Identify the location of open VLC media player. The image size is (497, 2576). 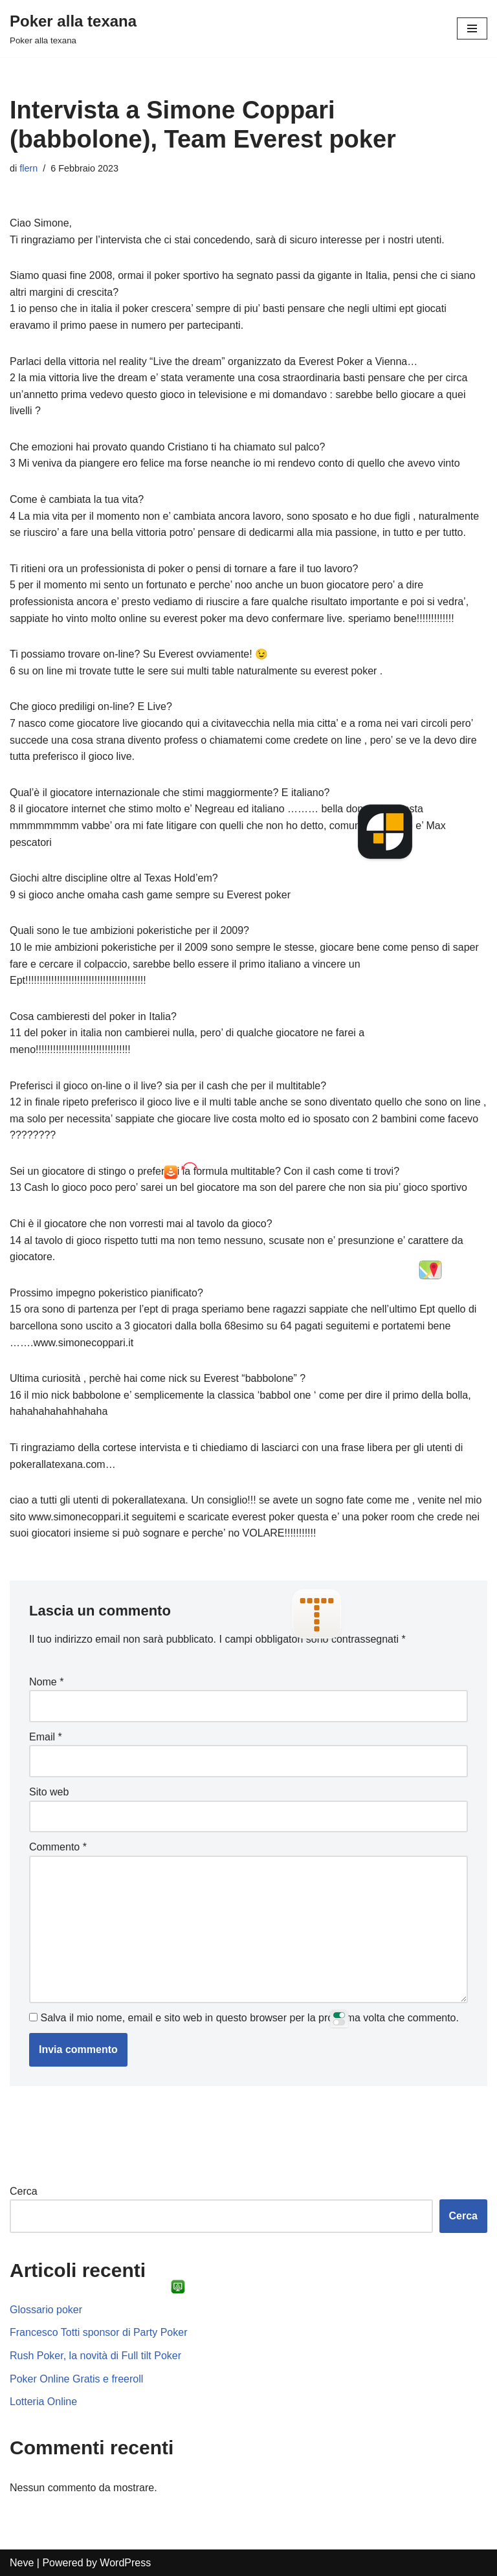
(171, 1172).